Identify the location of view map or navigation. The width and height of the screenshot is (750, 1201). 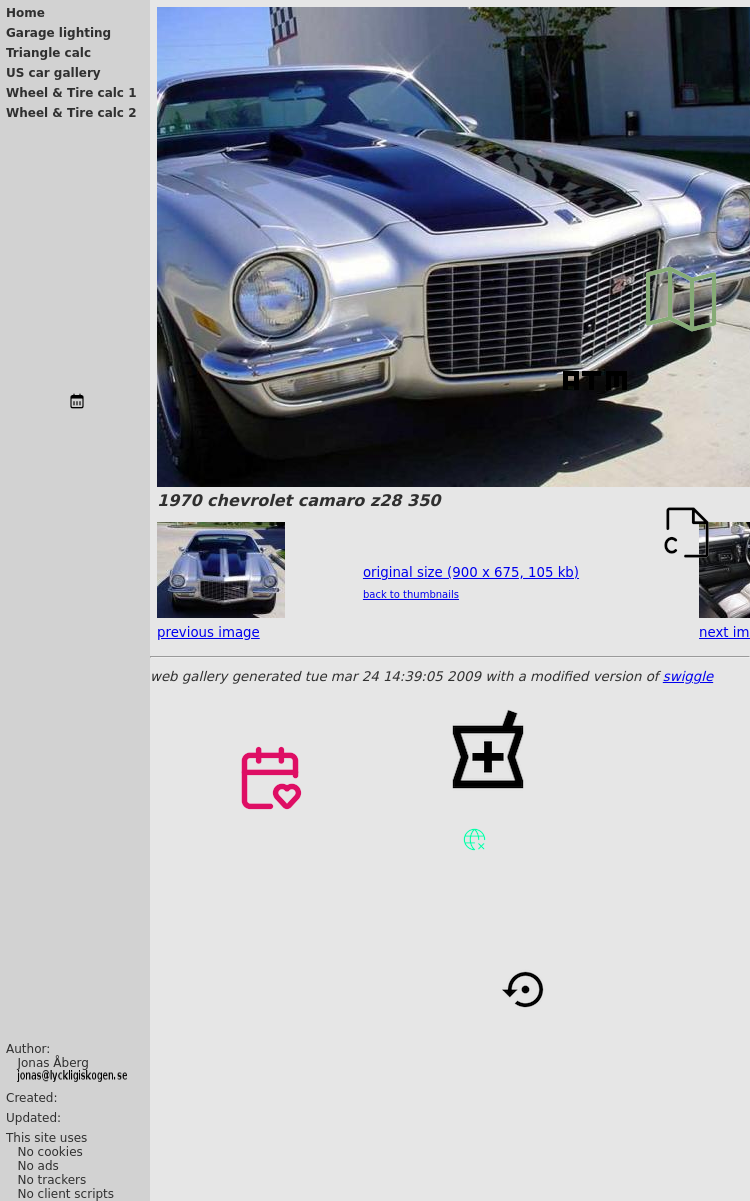
(681, 299).